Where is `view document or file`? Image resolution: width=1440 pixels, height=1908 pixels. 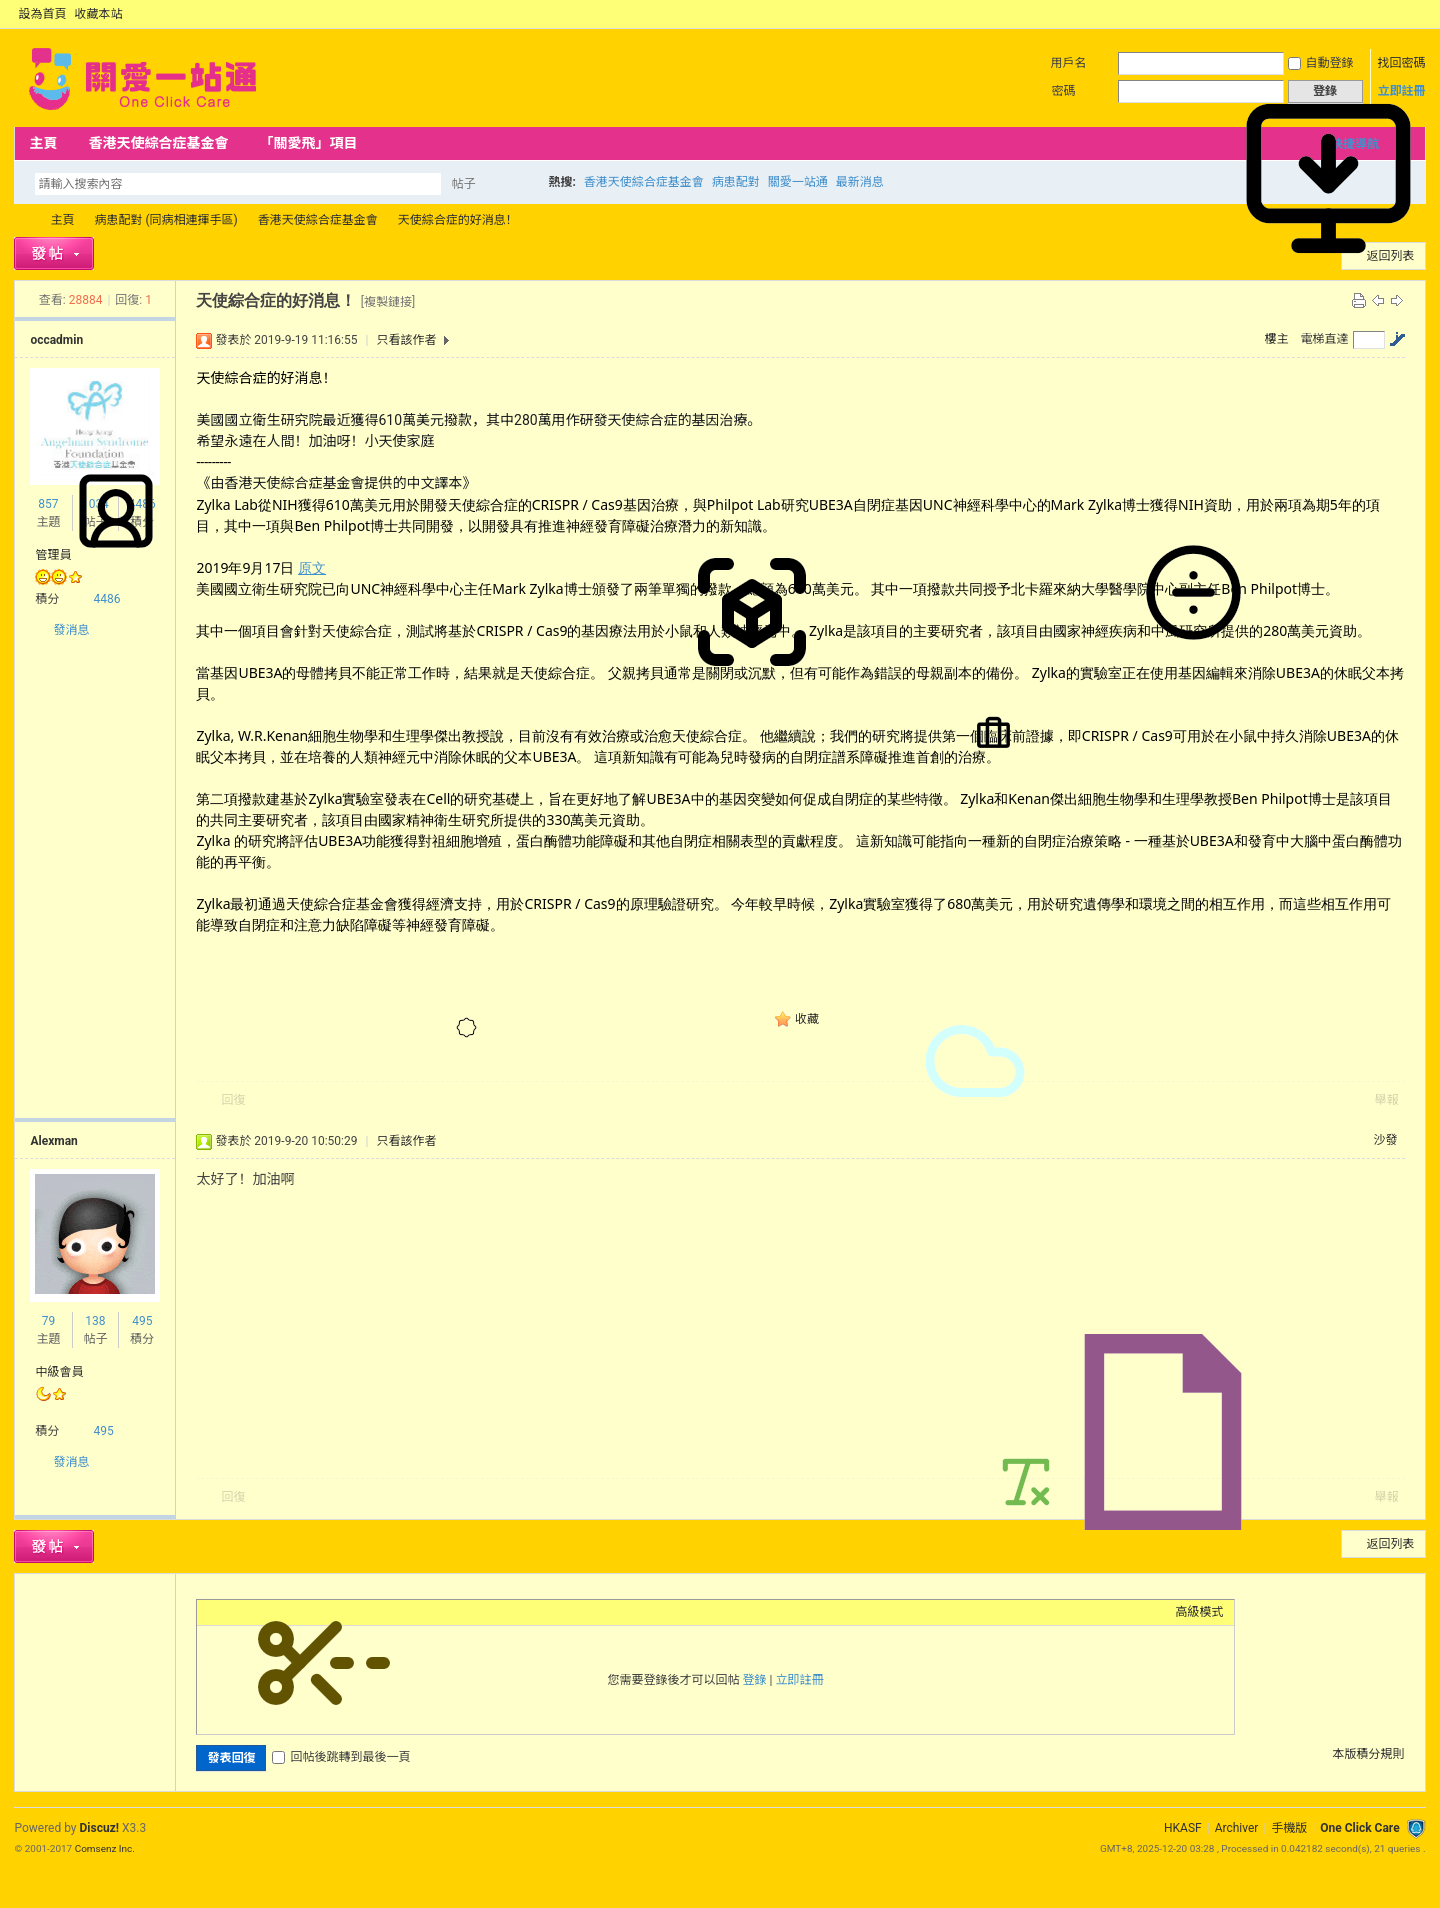 view document or file is located at coordinates (1163, 1432).